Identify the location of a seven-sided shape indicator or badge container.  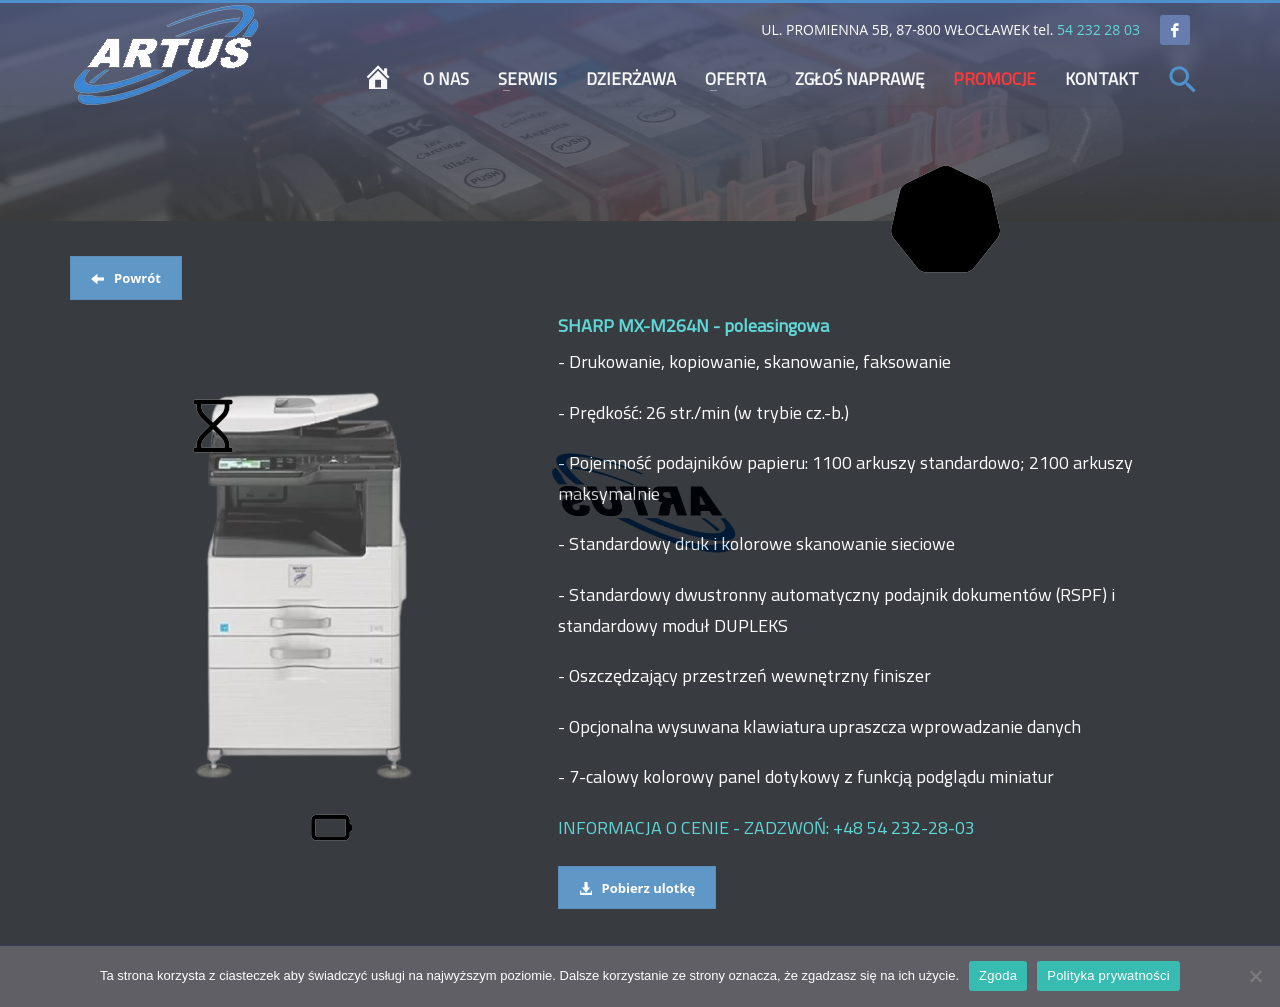
(945, 222).